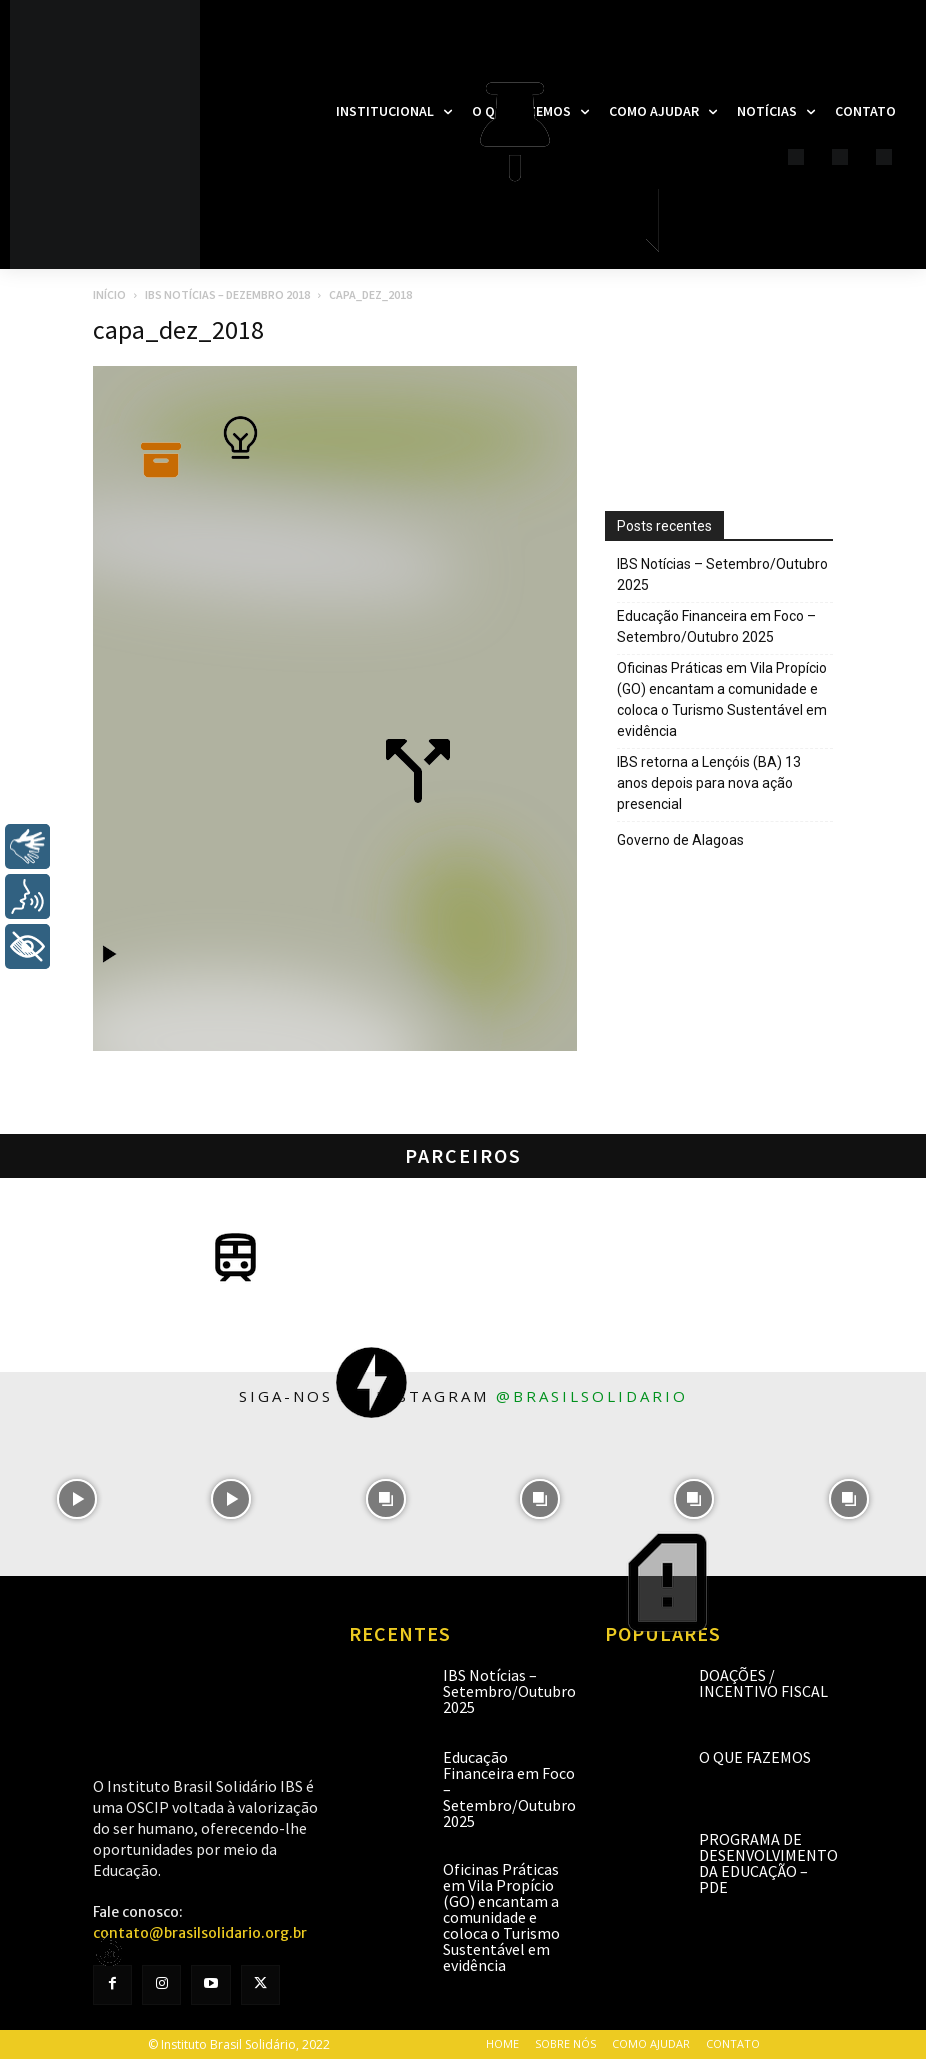 This screenshot has width=926, height=2059. I want to click on replay the last 30 seconds, so click(109, 1951).